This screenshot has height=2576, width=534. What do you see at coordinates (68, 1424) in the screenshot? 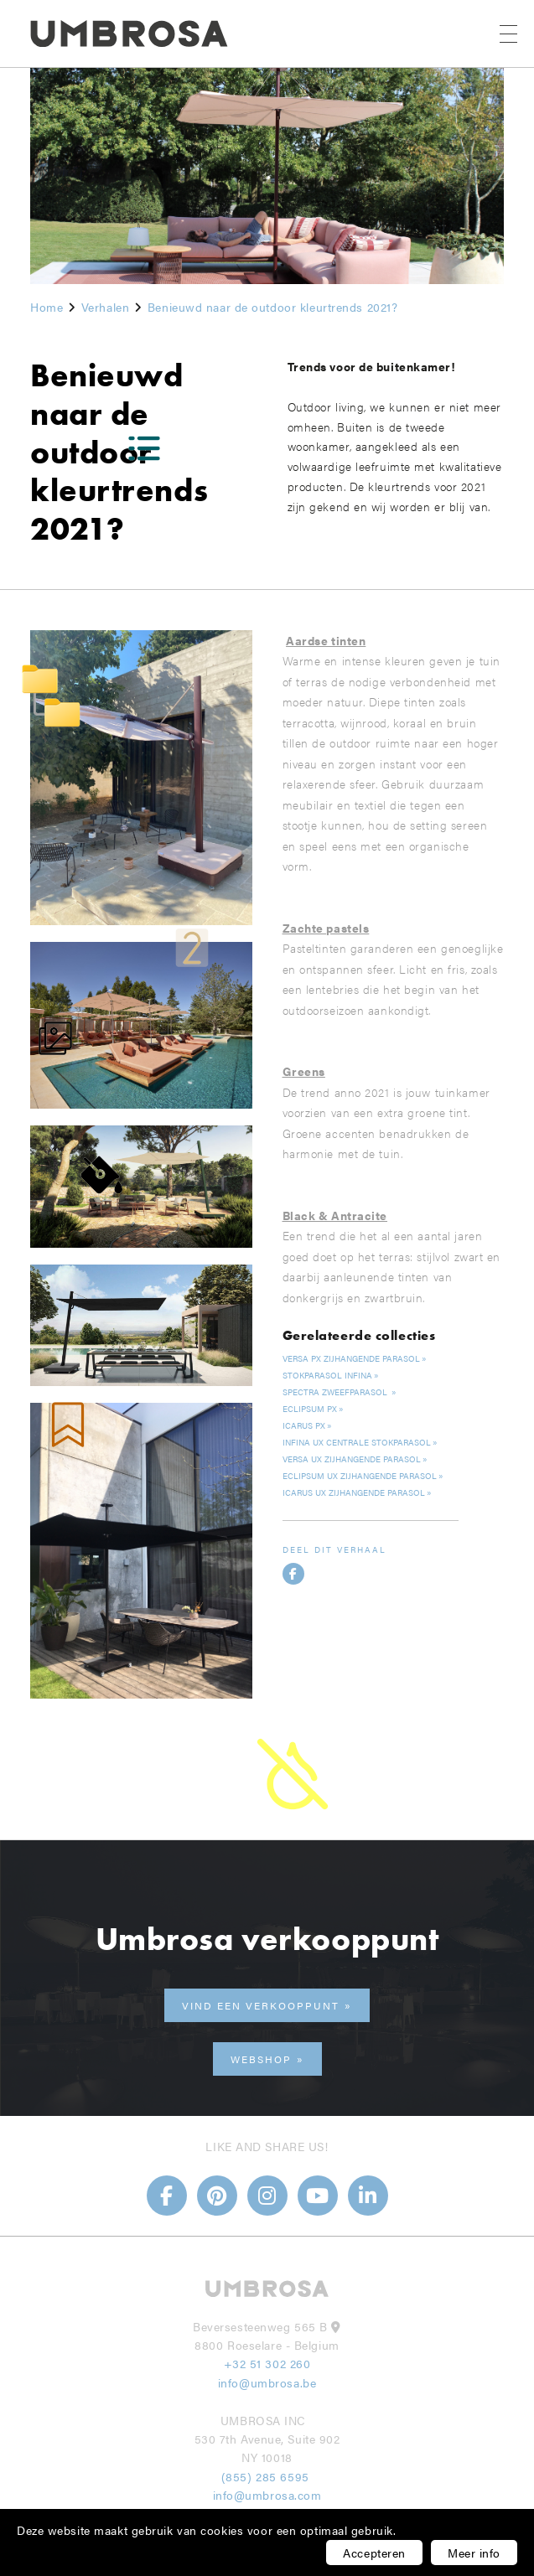
I see `save item to bookmarks` at bounding box center [68, 1424].